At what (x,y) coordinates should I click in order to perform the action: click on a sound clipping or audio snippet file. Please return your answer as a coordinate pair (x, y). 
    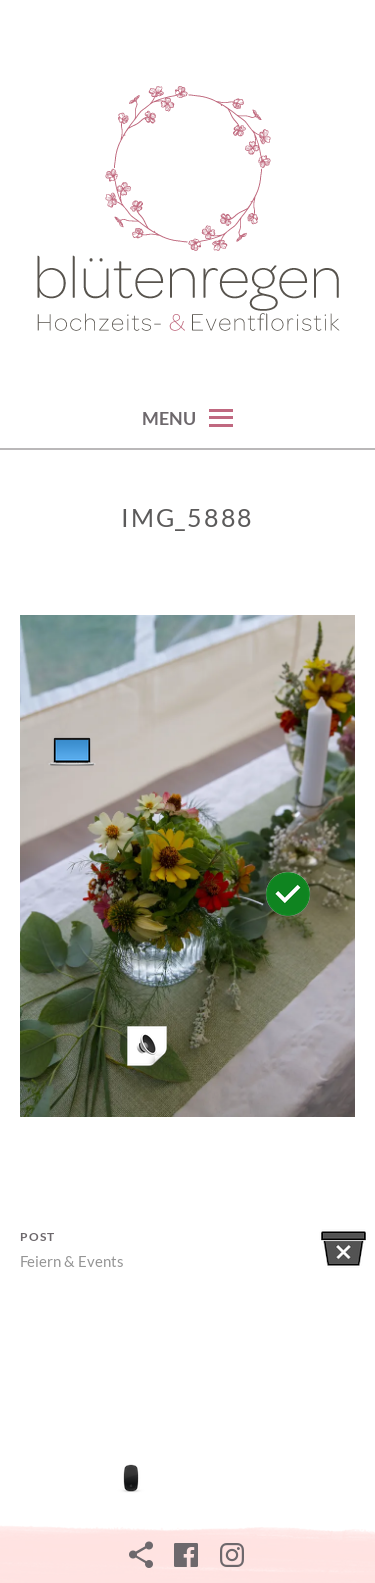
    Looking at the image, I should click on (147, 1047).